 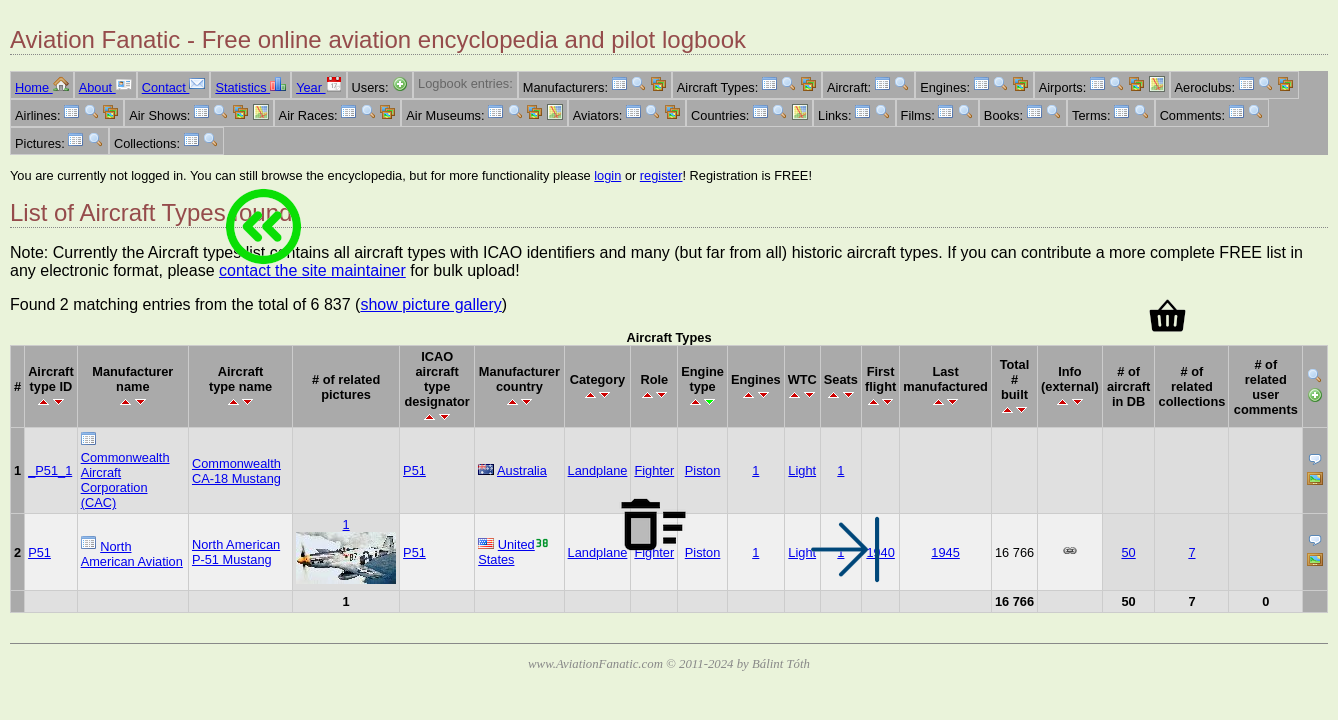 I want to click on bulk delete selected items, so click(x=653, y=524).